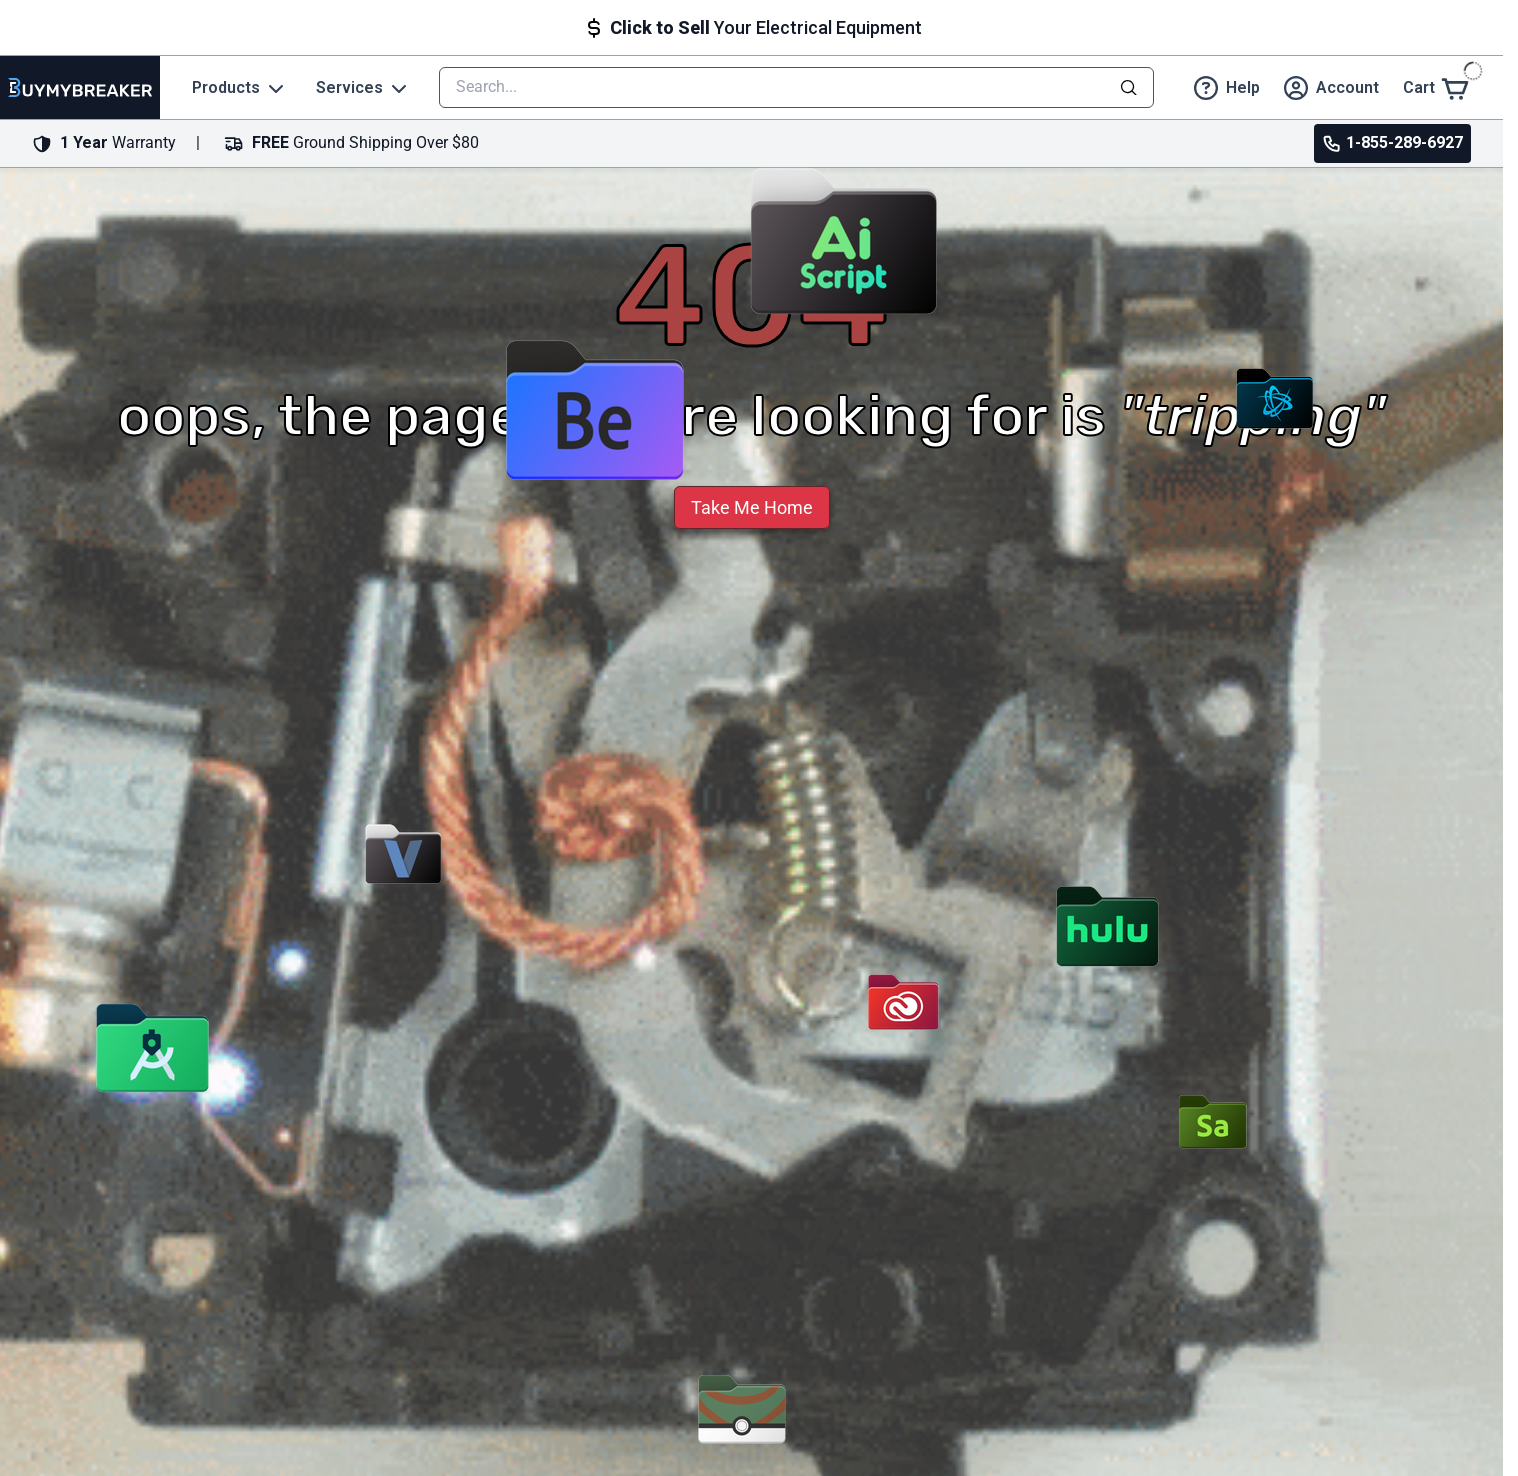 The image size is (1518, 1476). I want to click on open folder containing files starting with "V", so click(403, 856).